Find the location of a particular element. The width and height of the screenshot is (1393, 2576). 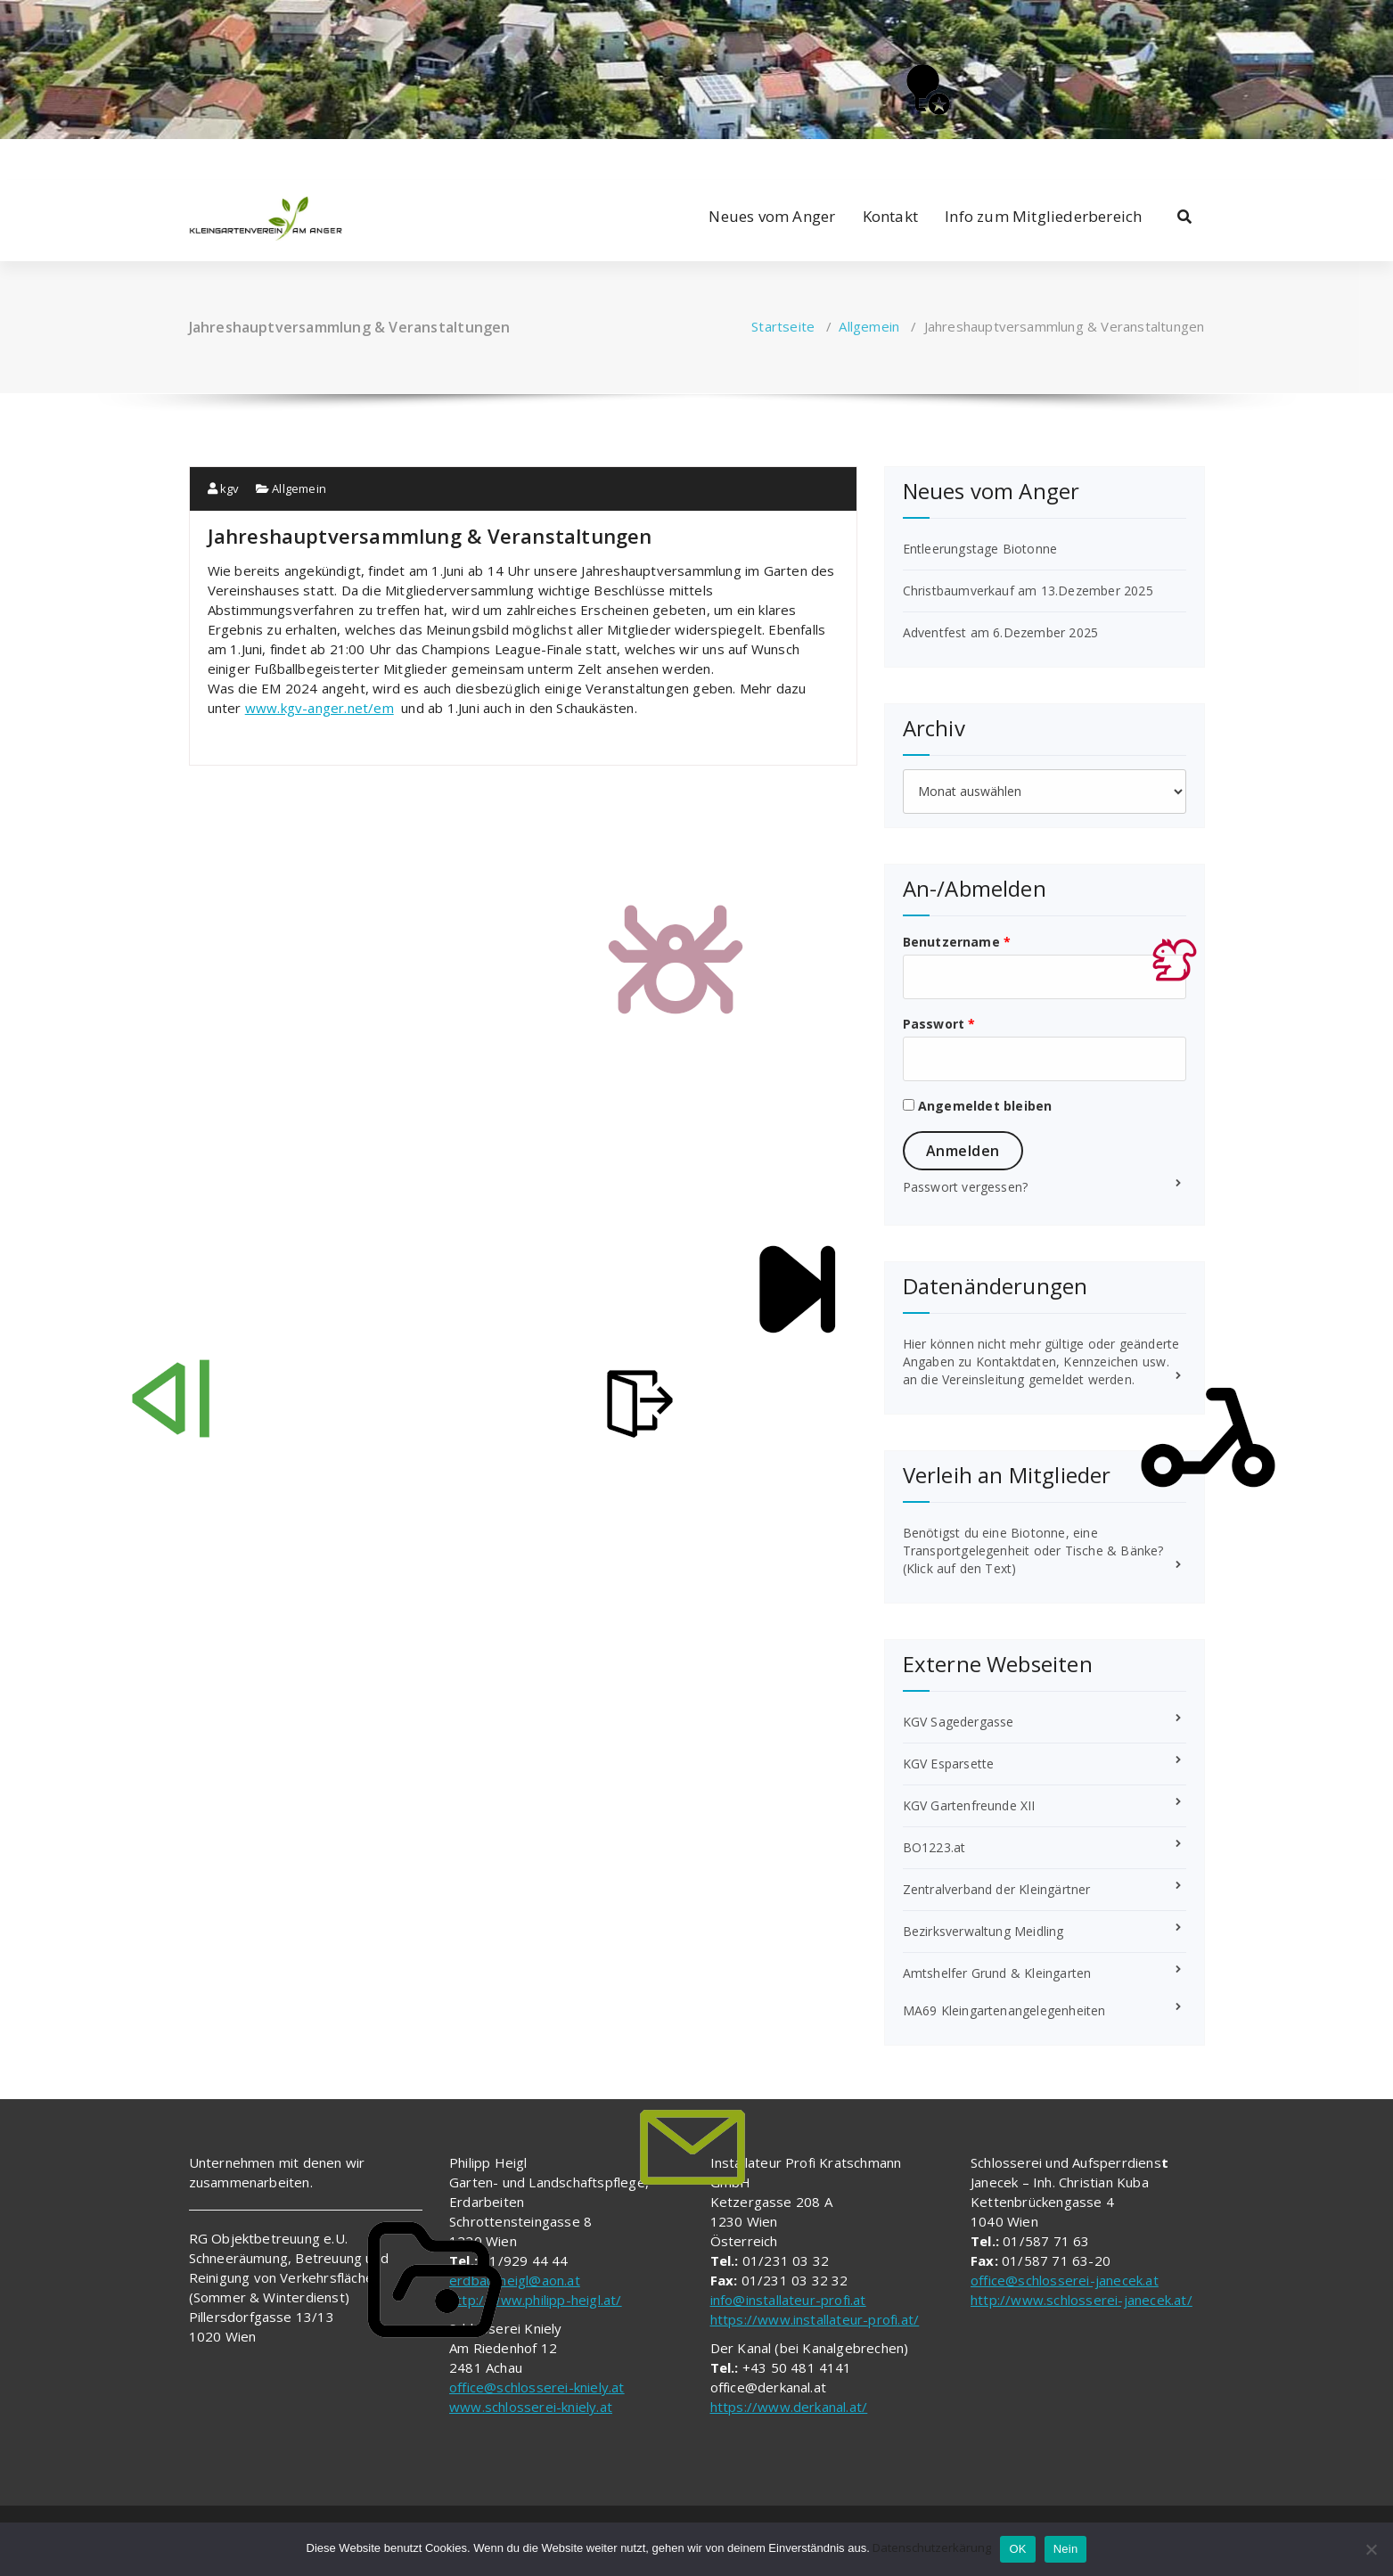

apply suggested quick fix automatically is located at coordinates (924, 89).